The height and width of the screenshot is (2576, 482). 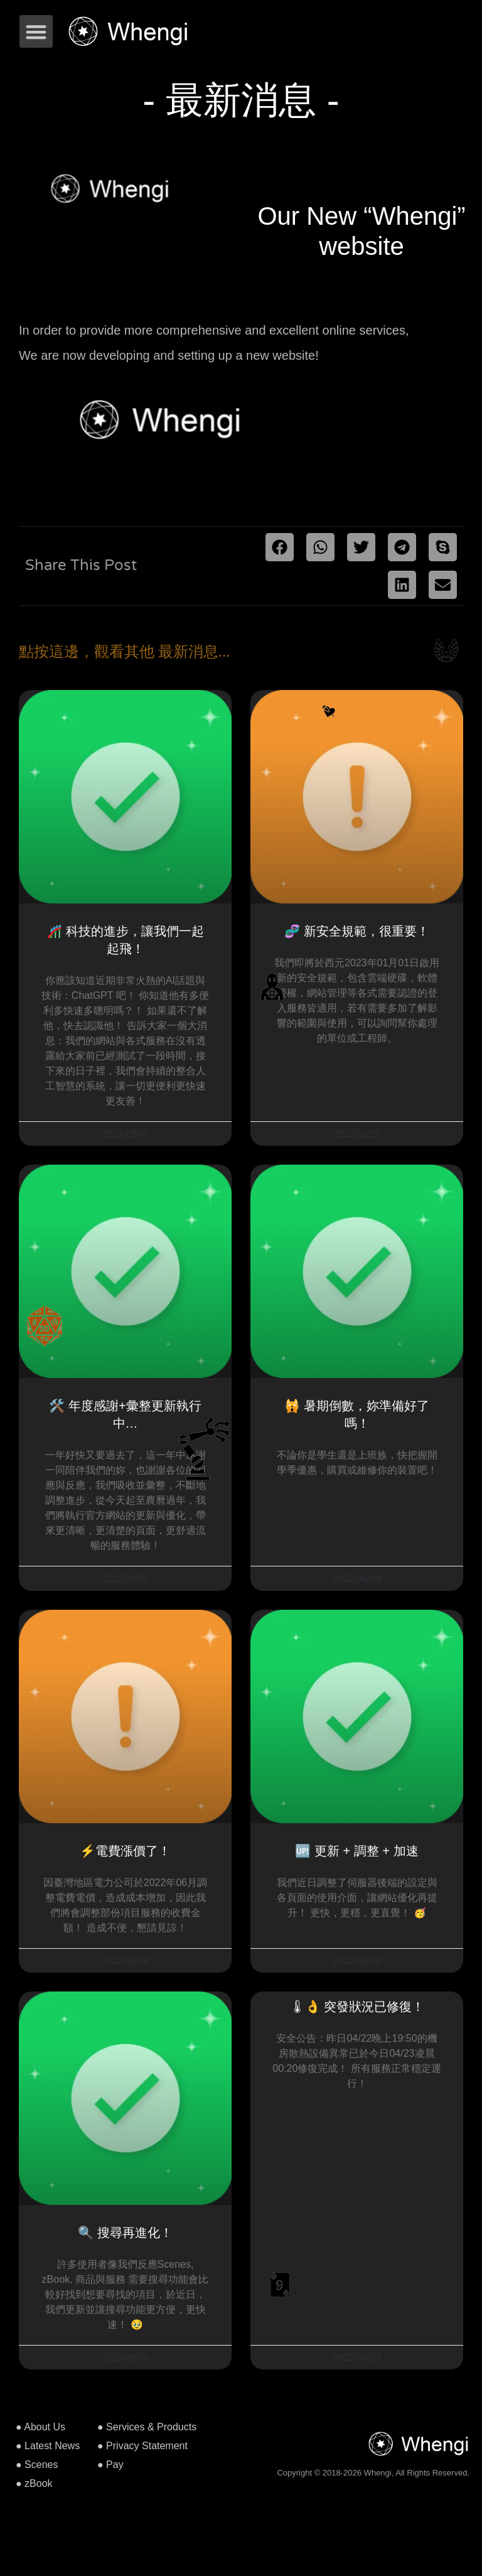 I want to click on target or aim at an enemy, so click(x=272, y=986).